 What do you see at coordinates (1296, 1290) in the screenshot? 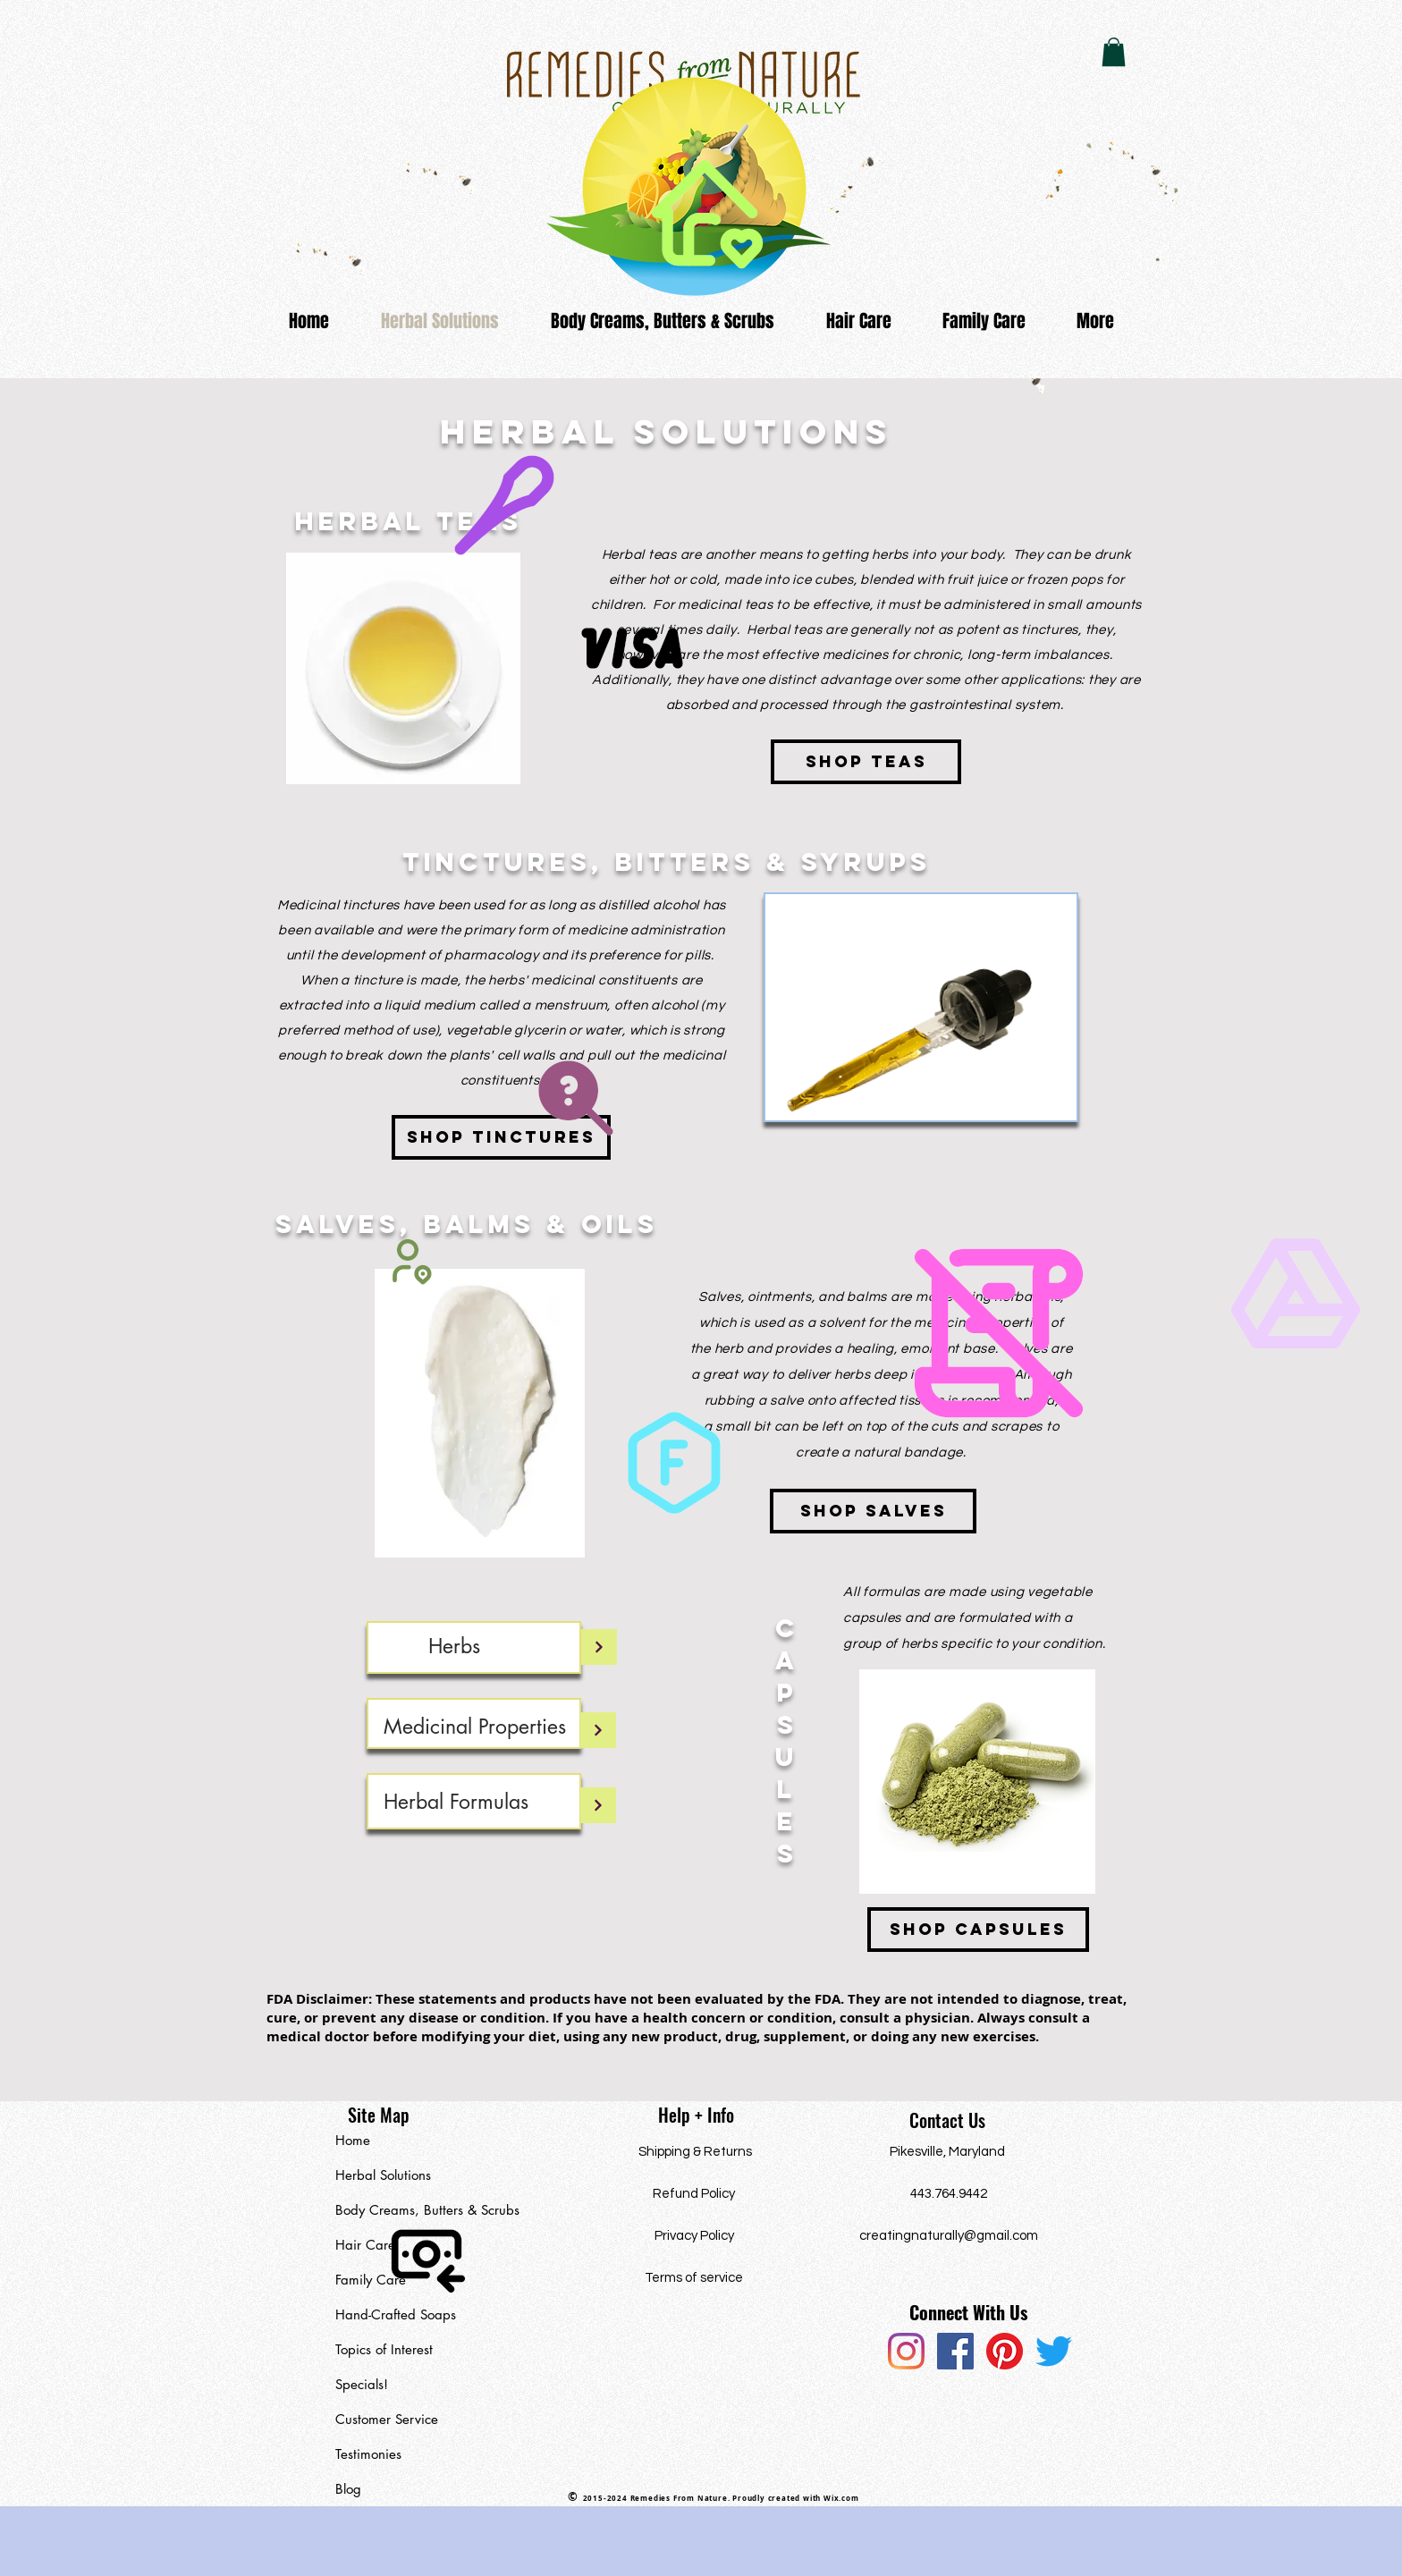
I see `open Google Drive` at bounding box center [1296, 1290].